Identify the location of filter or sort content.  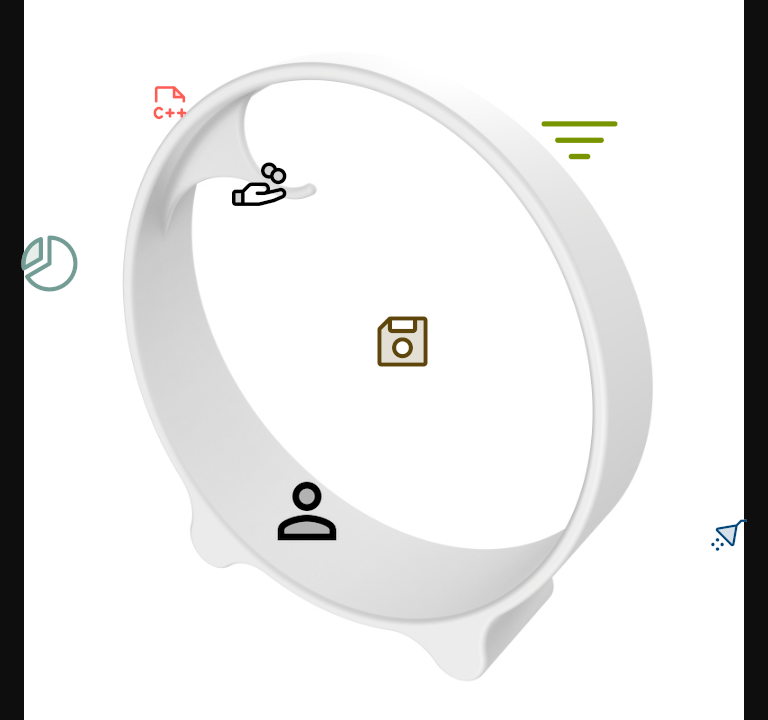
(728, 533).